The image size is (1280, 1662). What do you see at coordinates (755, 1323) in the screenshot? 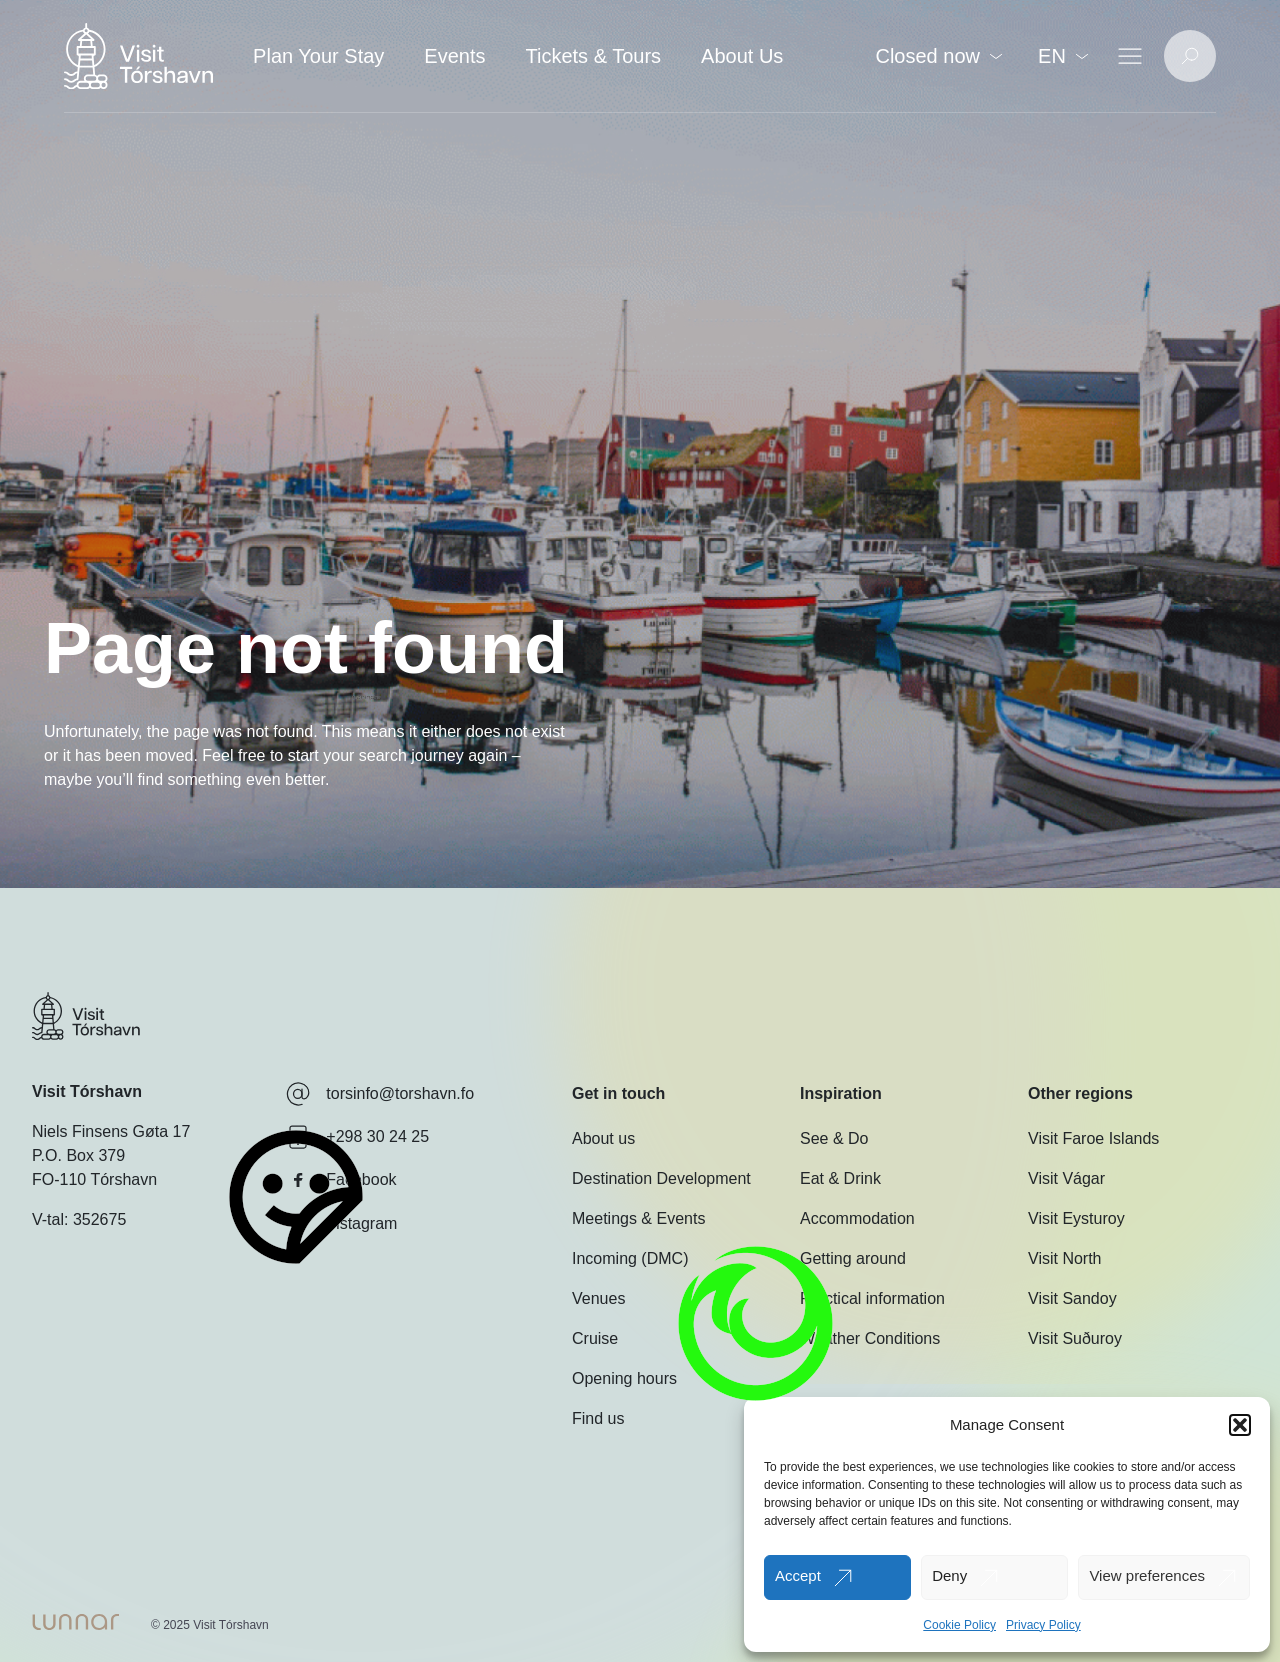
I see `open Firefox browser` at bounding box center [755, 1323].